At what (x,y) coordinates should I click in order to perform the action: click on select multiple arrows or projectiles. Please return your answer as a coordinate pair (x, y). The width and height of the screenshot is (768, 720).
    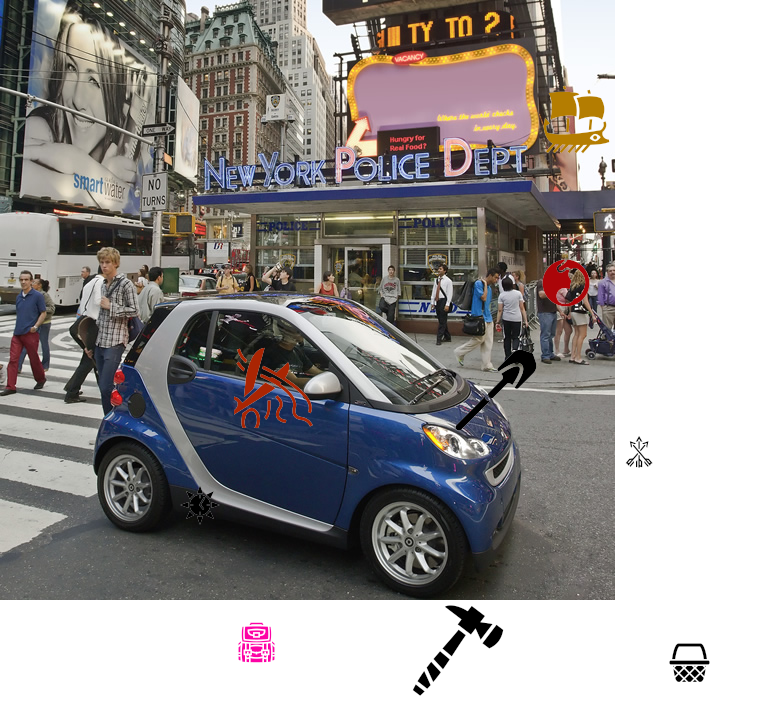
    Looking at the image, I should click on (639, 452).